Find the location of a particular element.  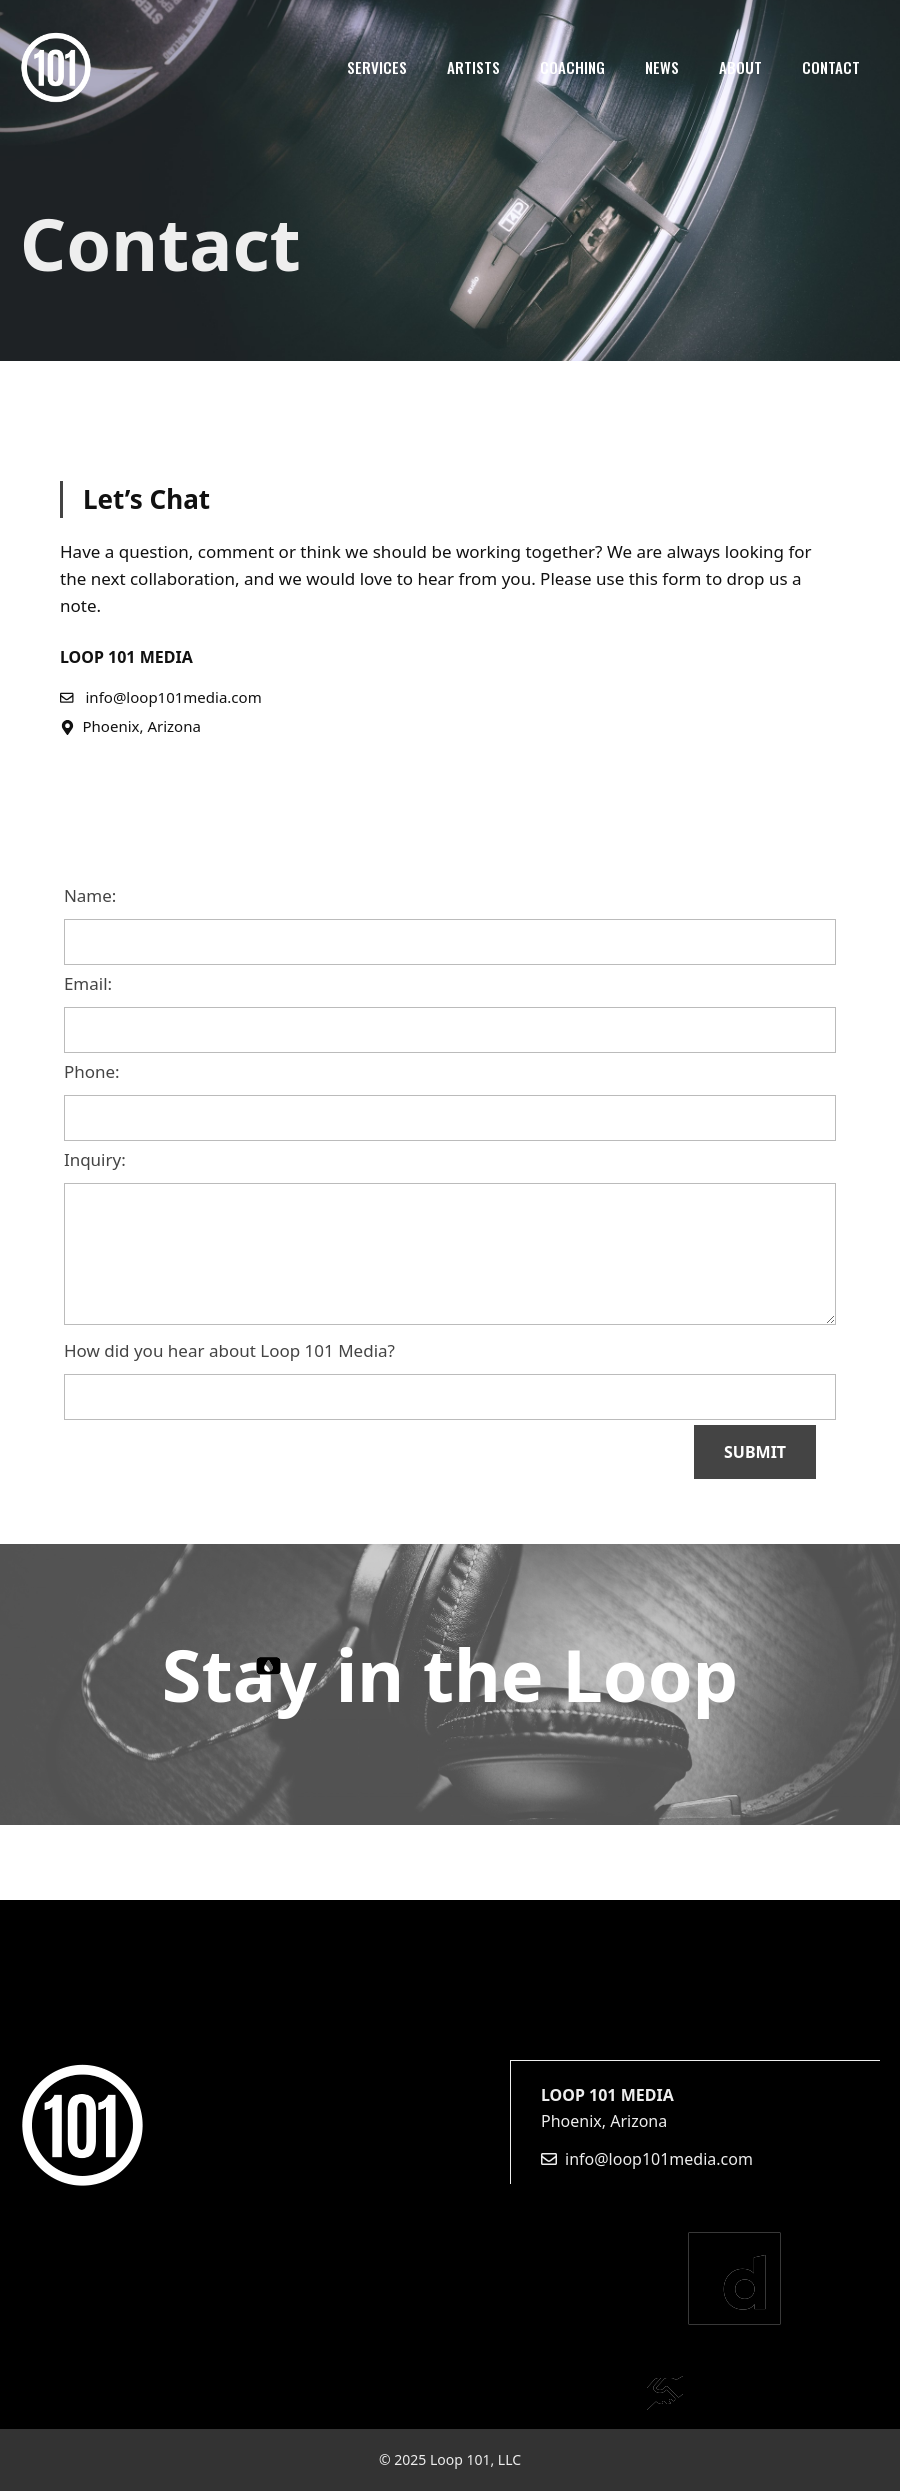

access help or support resources is located at coordinates (665, 2392).